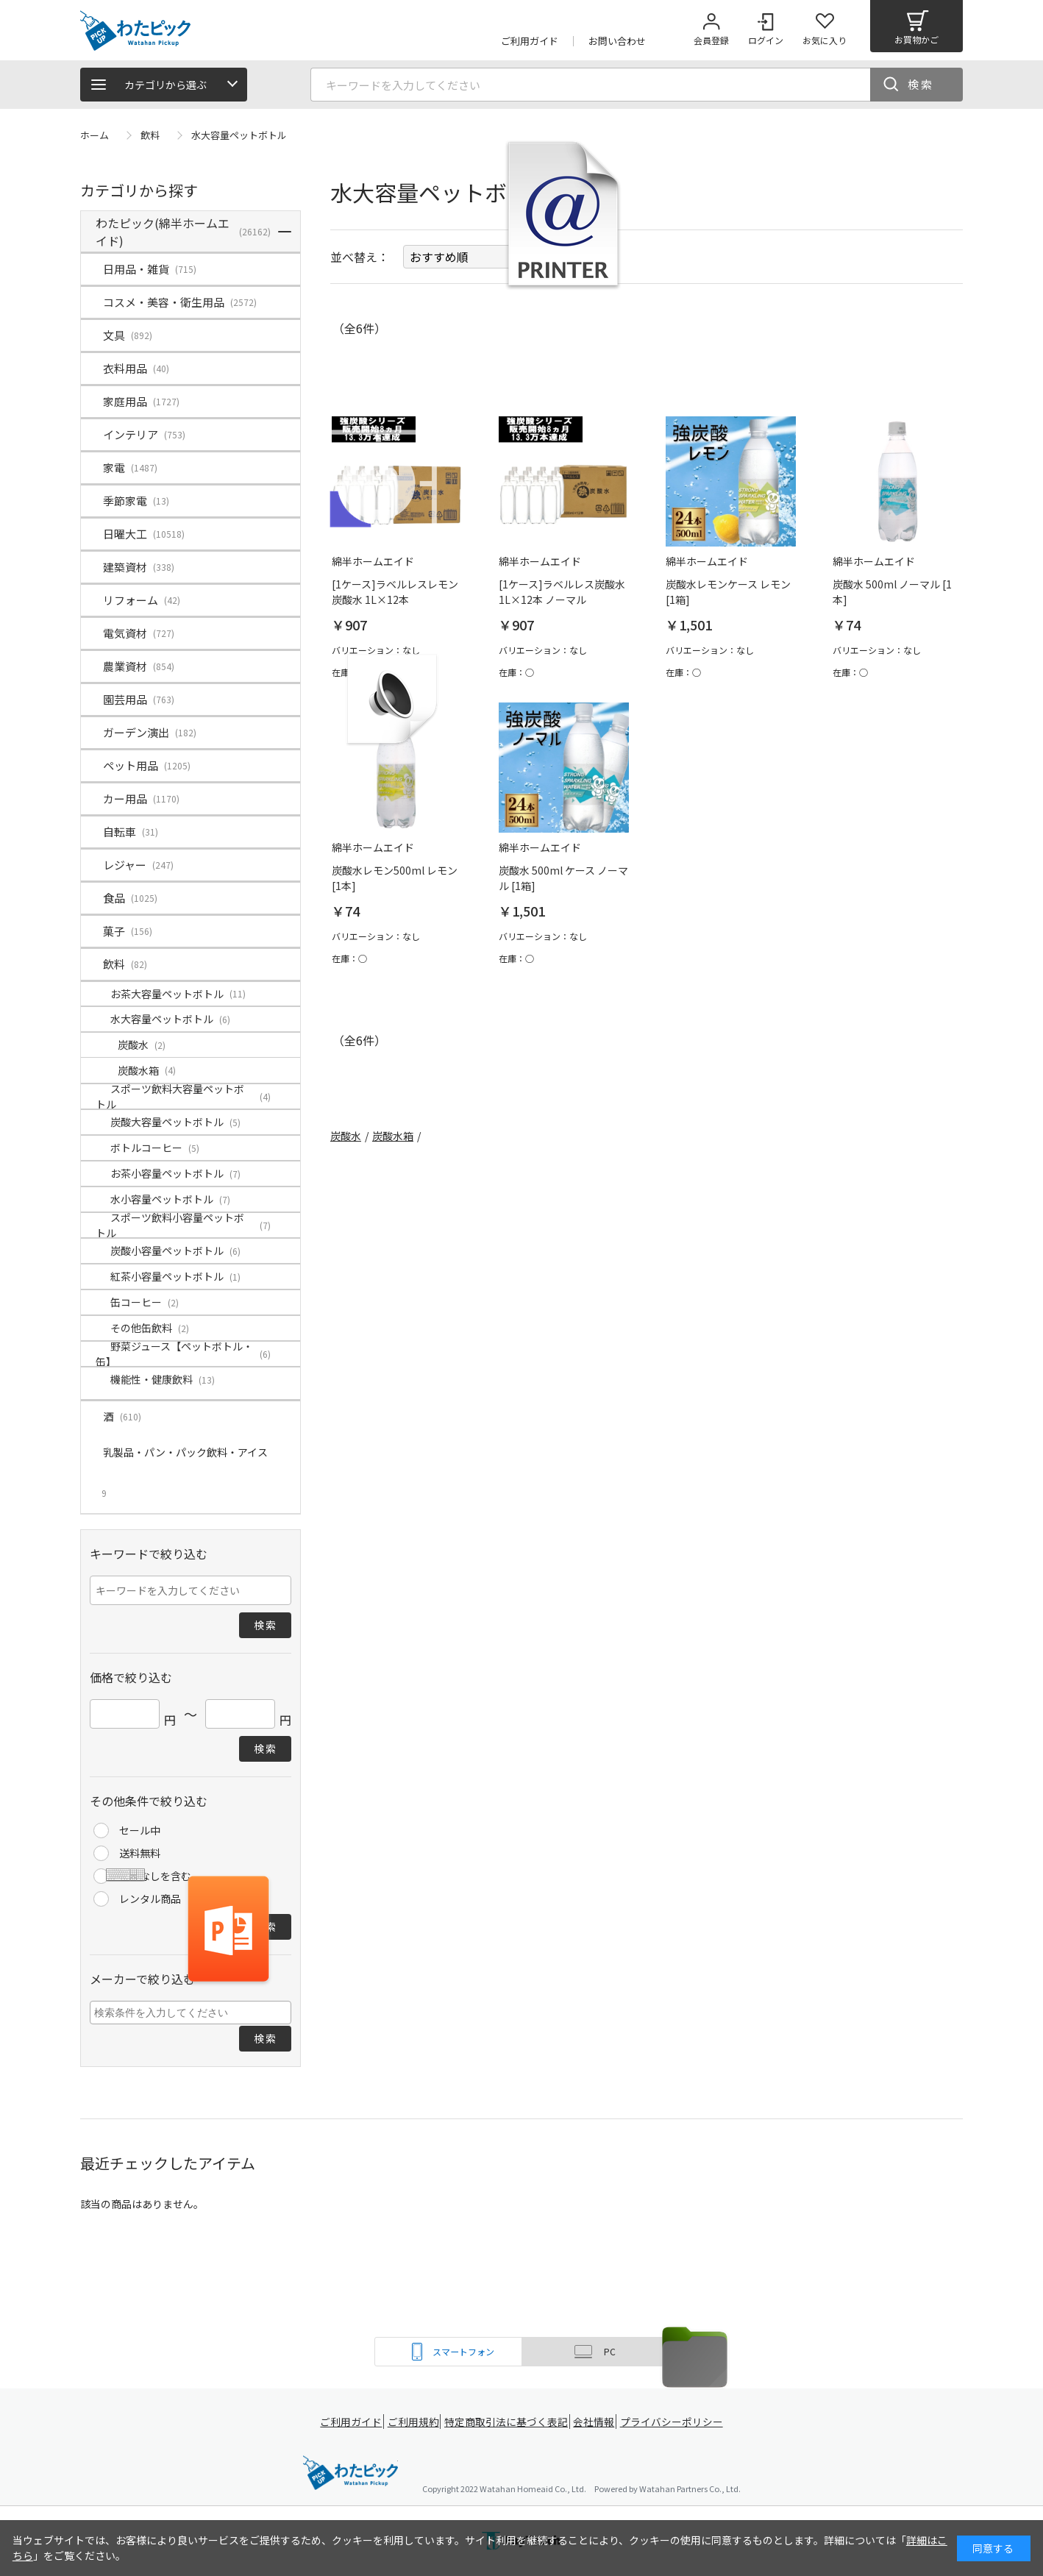 This screenshot has height=2576, width=1043. Describe the element at coordinates (125, 1874) in the screenshot. I see `connect an extended keyboard via bluetooth` at that location.